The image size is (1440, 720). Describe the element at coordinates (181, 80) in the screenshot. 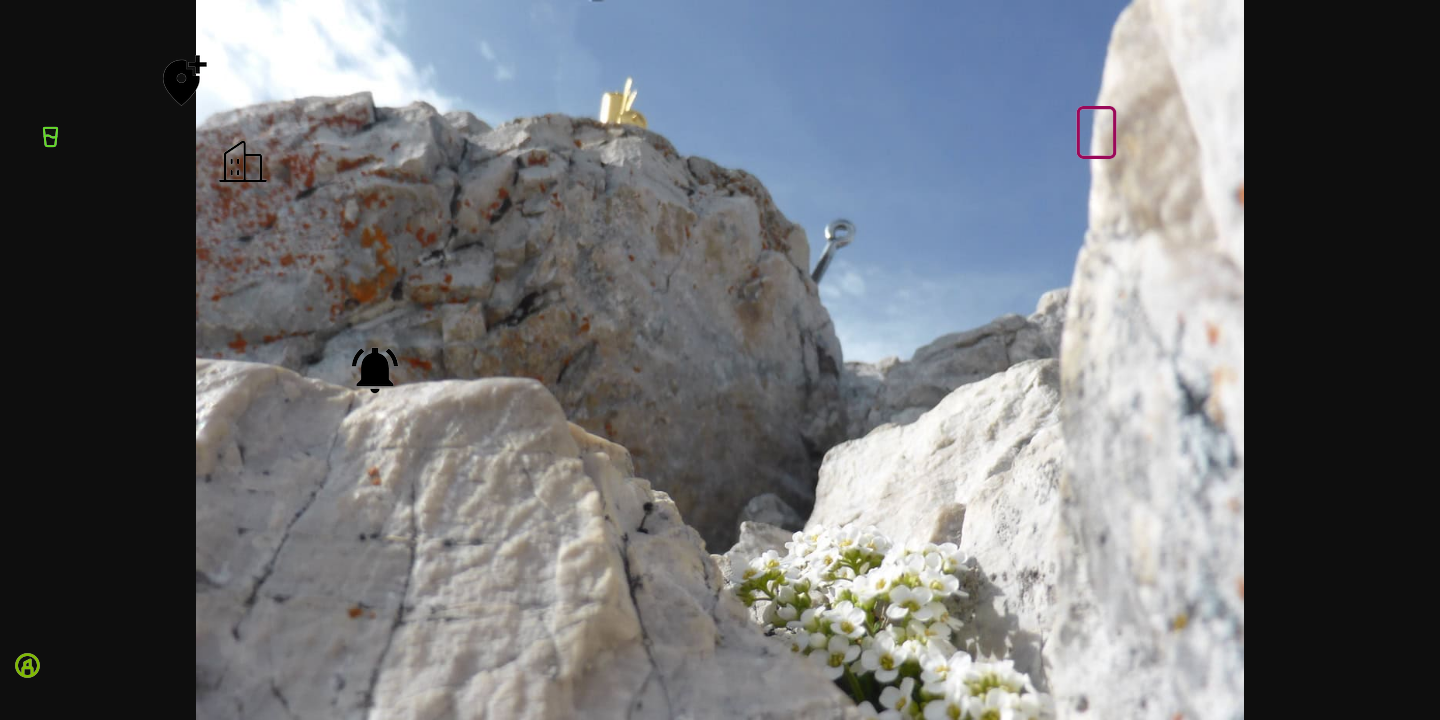

I see `add a new location pin to the map` at that location.